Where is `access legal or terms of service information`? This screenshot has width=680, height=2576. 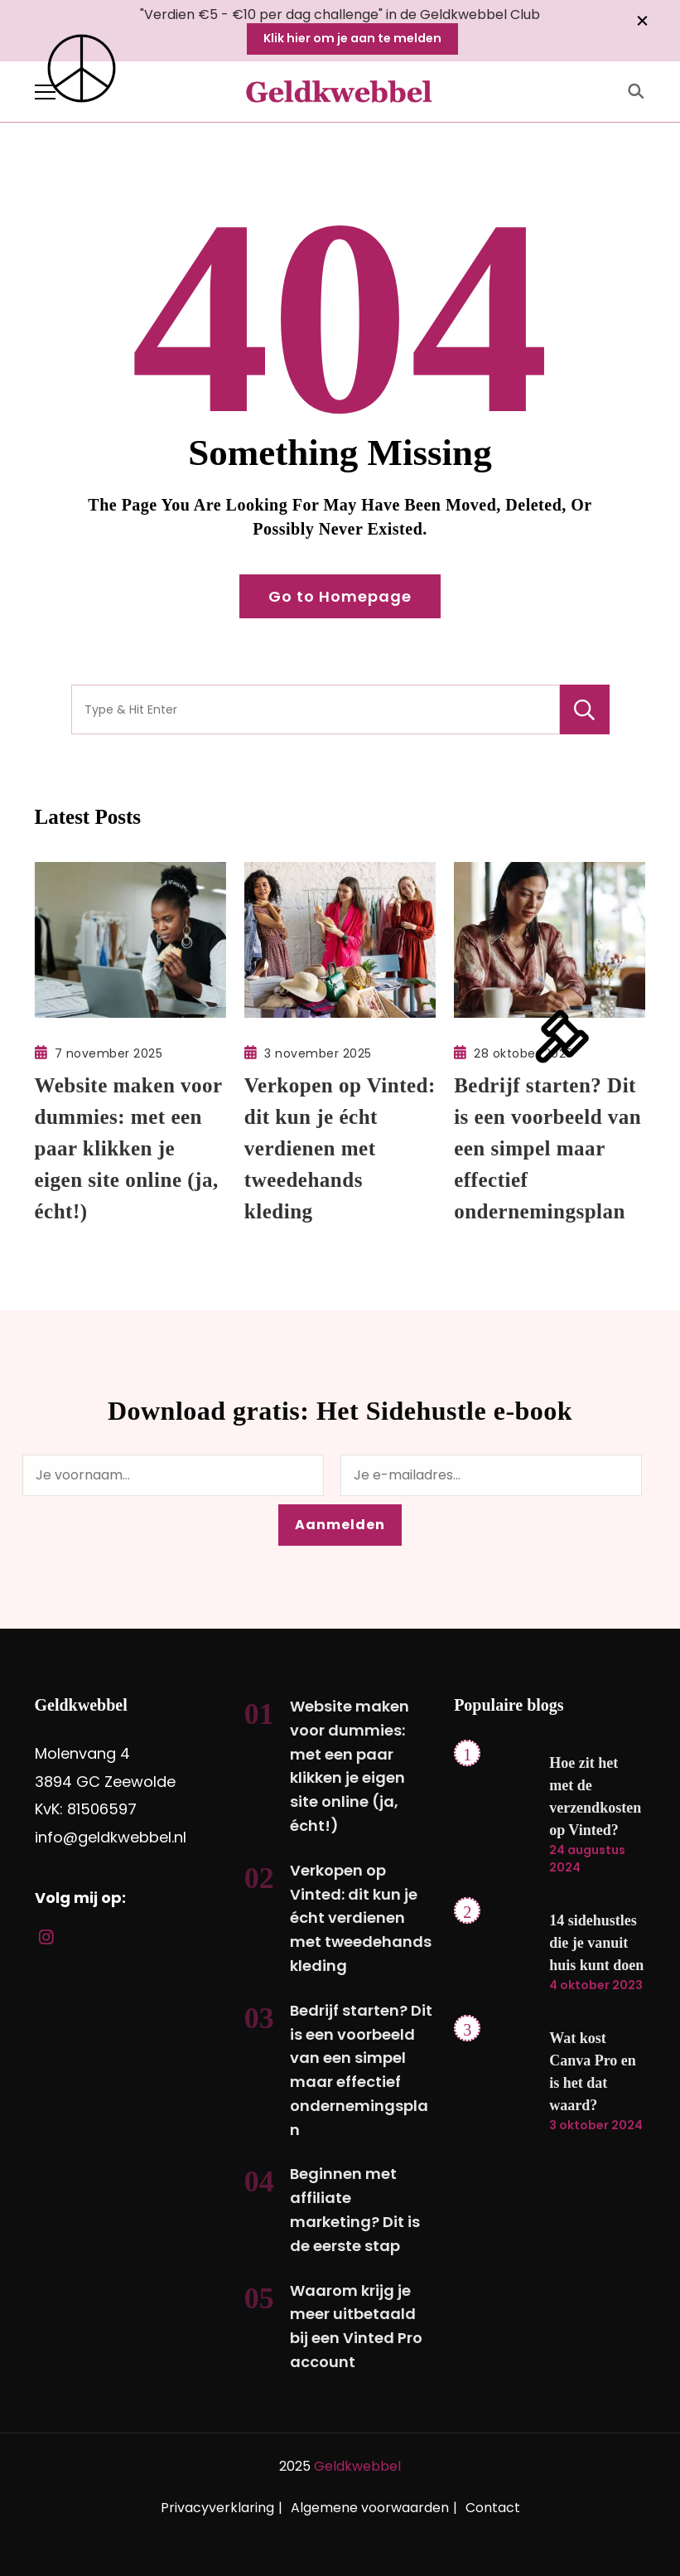 access legal or terms of service information is located at coordinates (560, 1038).